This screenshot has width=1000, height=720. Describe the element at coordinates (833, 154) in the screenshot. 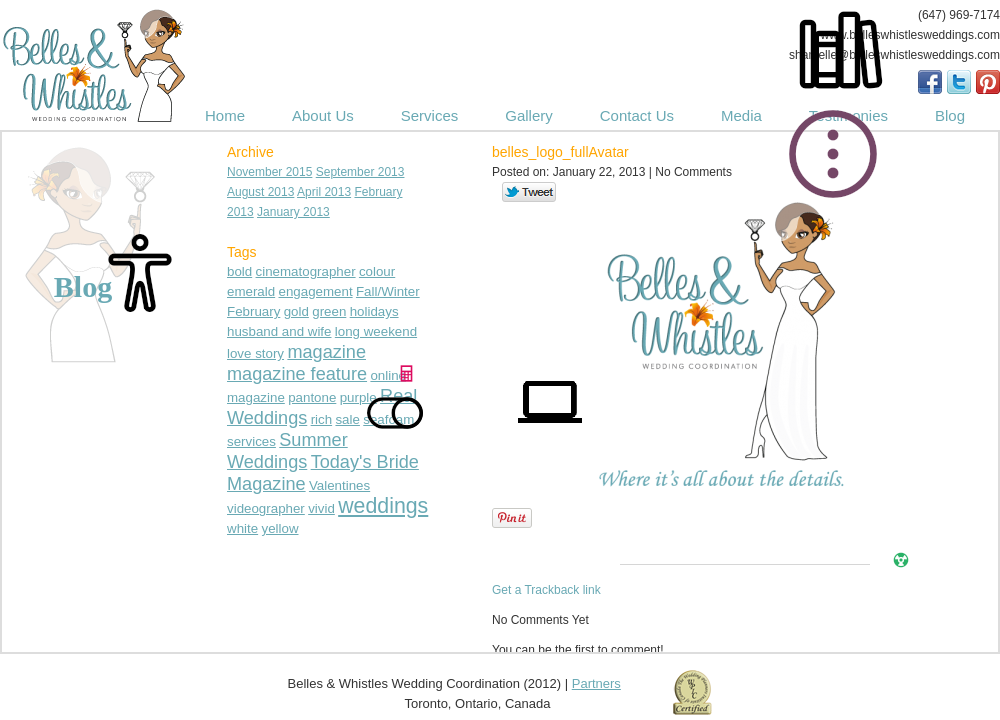

I see `open more options menu` at that location.